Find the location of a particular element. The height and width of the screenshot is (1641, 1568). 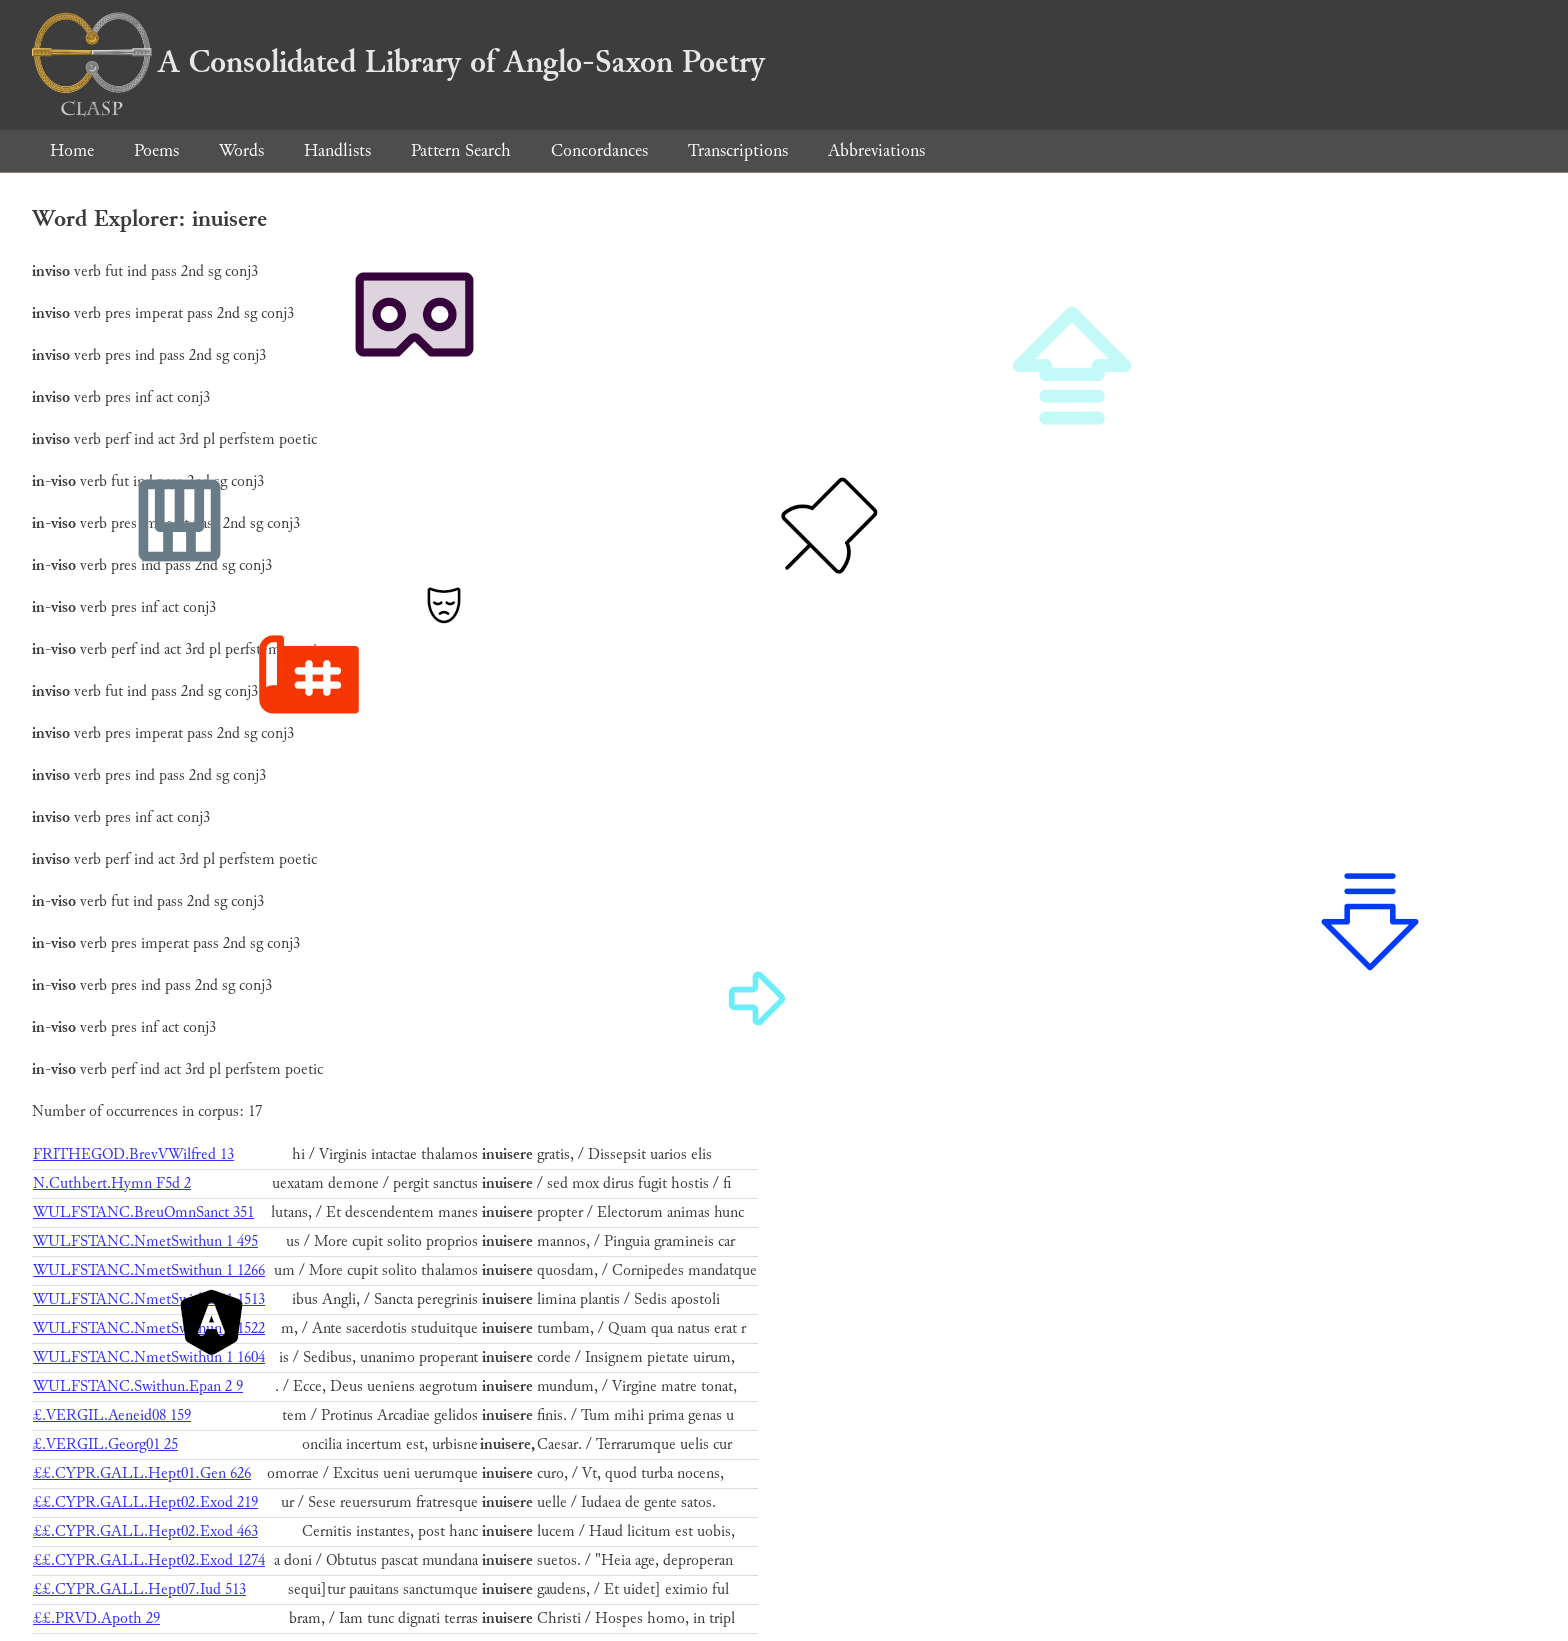

view project blueprints or technical documents is located at coordinates (309, 678).